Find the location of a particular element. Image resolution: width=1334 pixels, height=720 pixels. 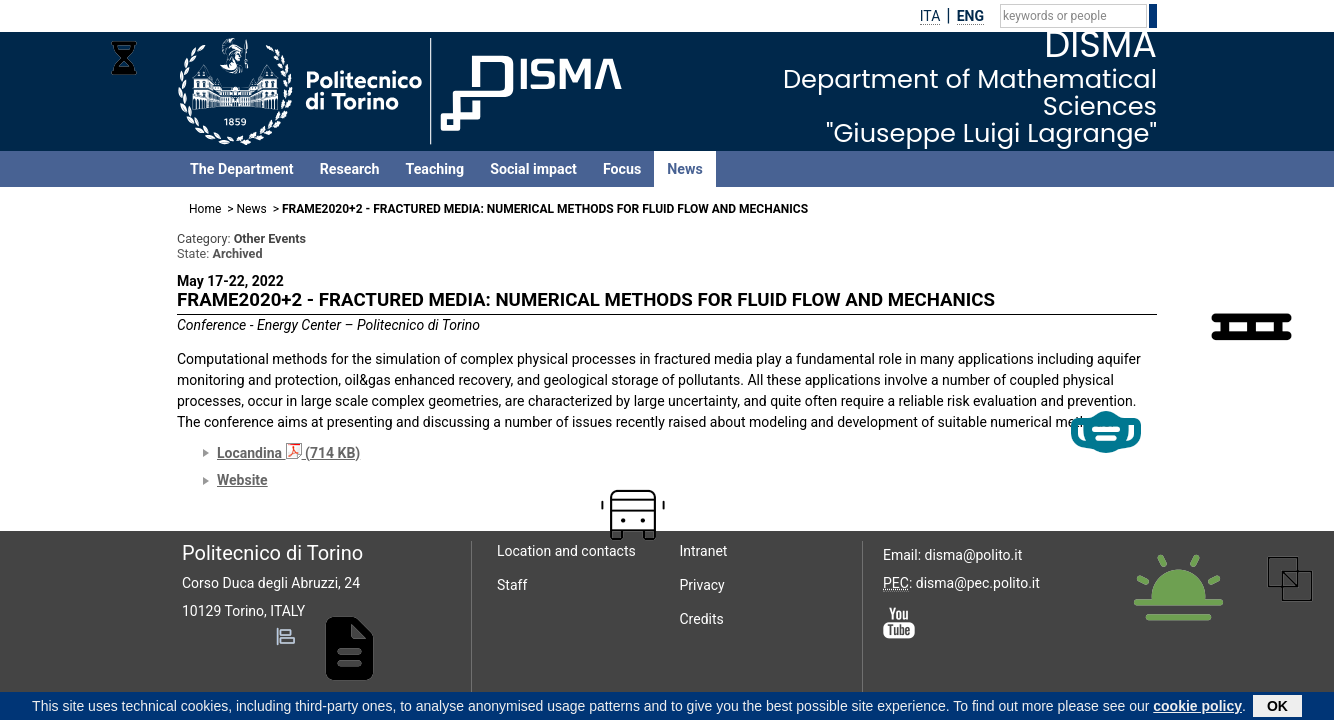

indicates face mask required is located at coordinates (1106, 432).